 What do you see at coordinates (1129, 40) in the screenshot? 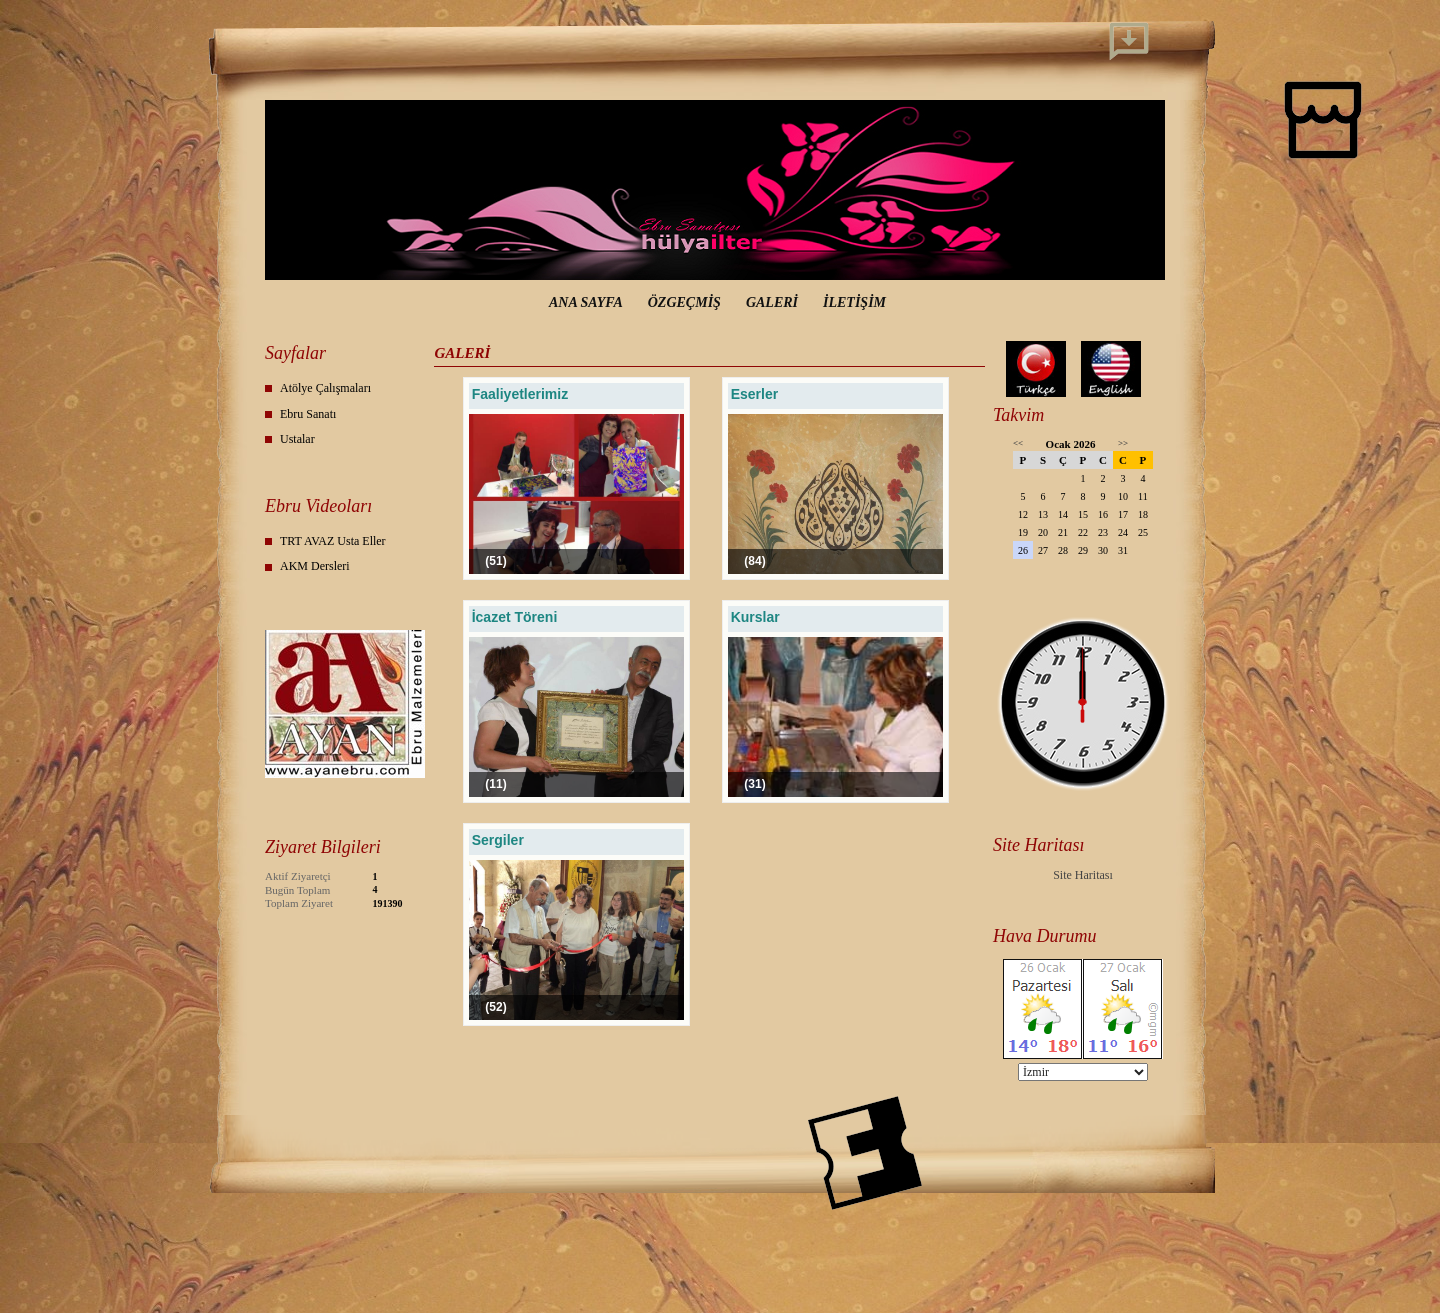
I see `download chat history` at bounding box center [1129, 40].